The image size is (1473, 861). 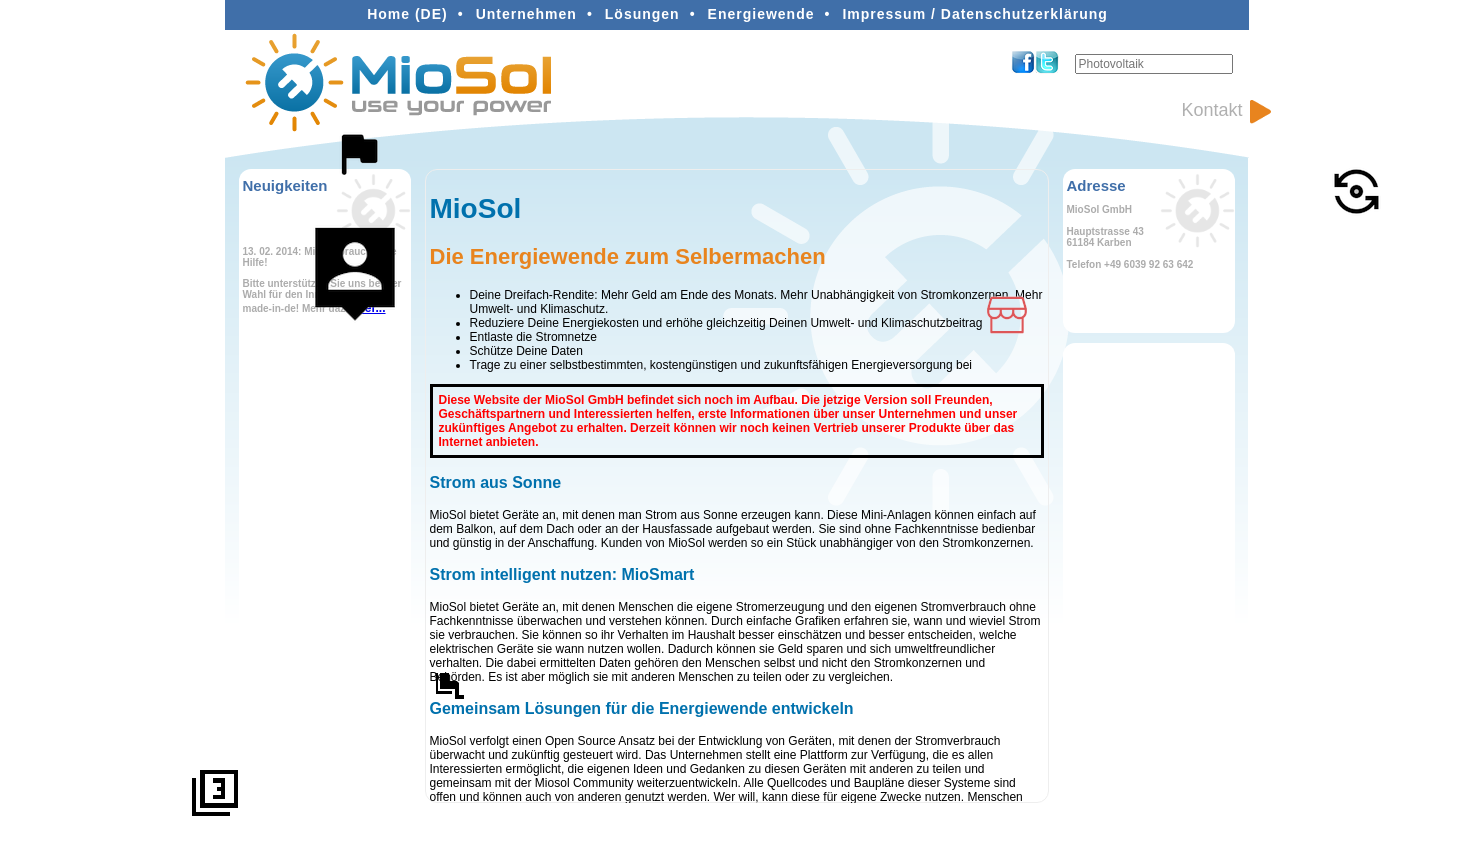 I want to click on flag or mark an item for review, so click(x=358, y=153).